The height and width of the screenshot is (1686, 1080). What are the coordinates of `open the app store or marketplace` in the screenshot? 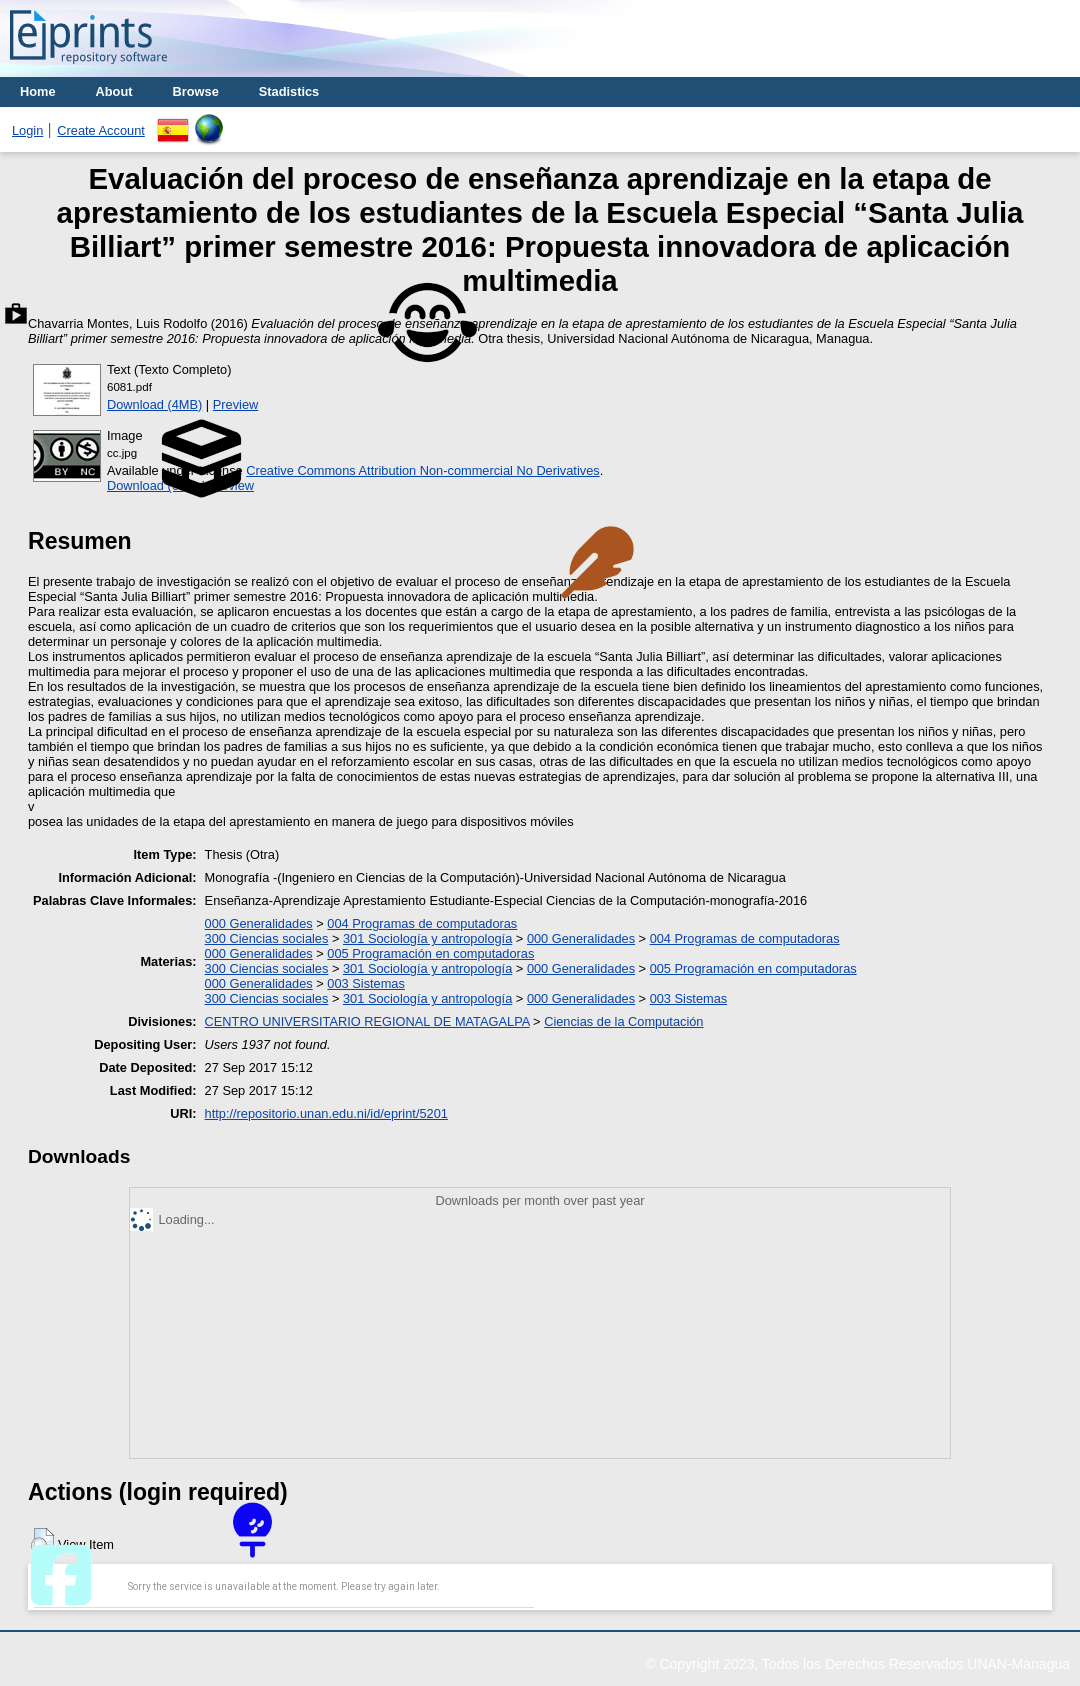 It's located at (16, 314).